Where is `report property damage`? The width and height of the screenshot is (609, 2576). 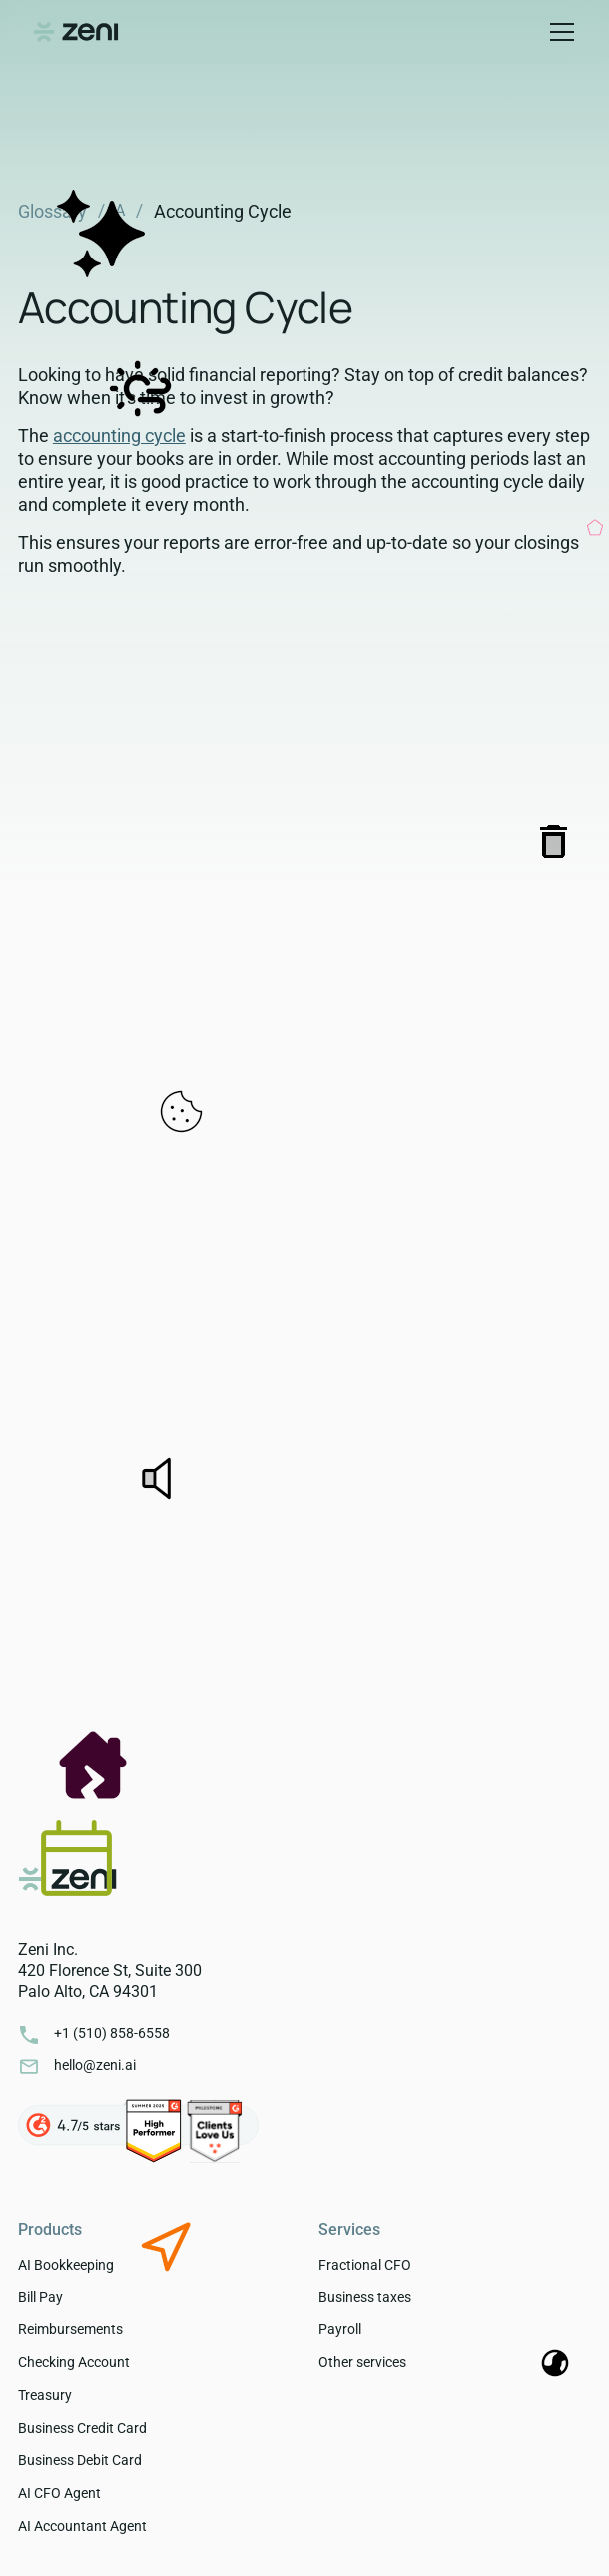 report property damage is located at coordinates (93, 1765).